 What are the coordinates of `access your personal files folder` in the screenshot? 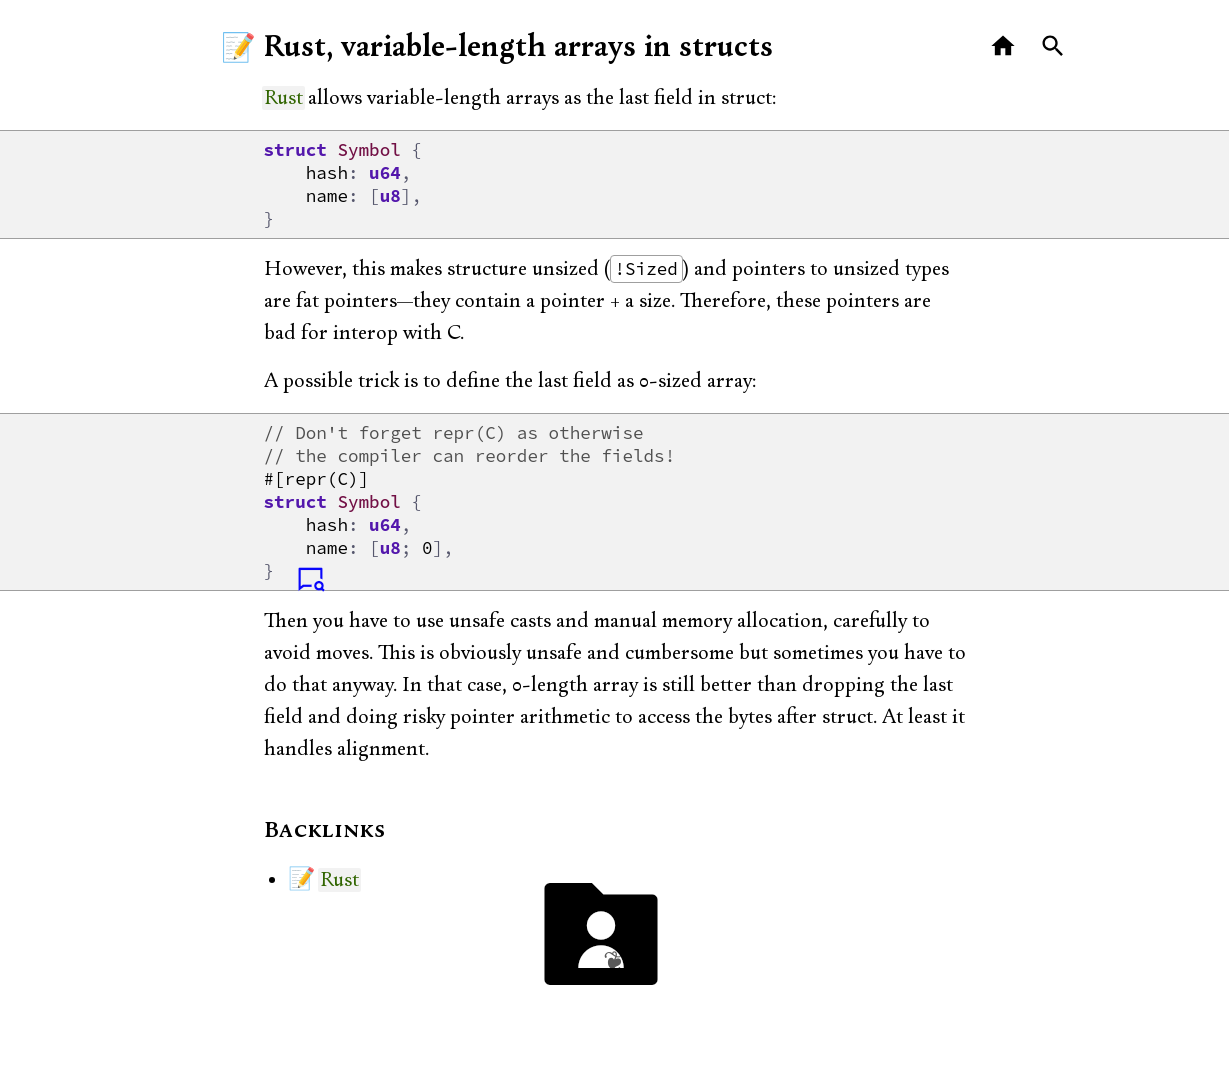 It's located at (601, 934).